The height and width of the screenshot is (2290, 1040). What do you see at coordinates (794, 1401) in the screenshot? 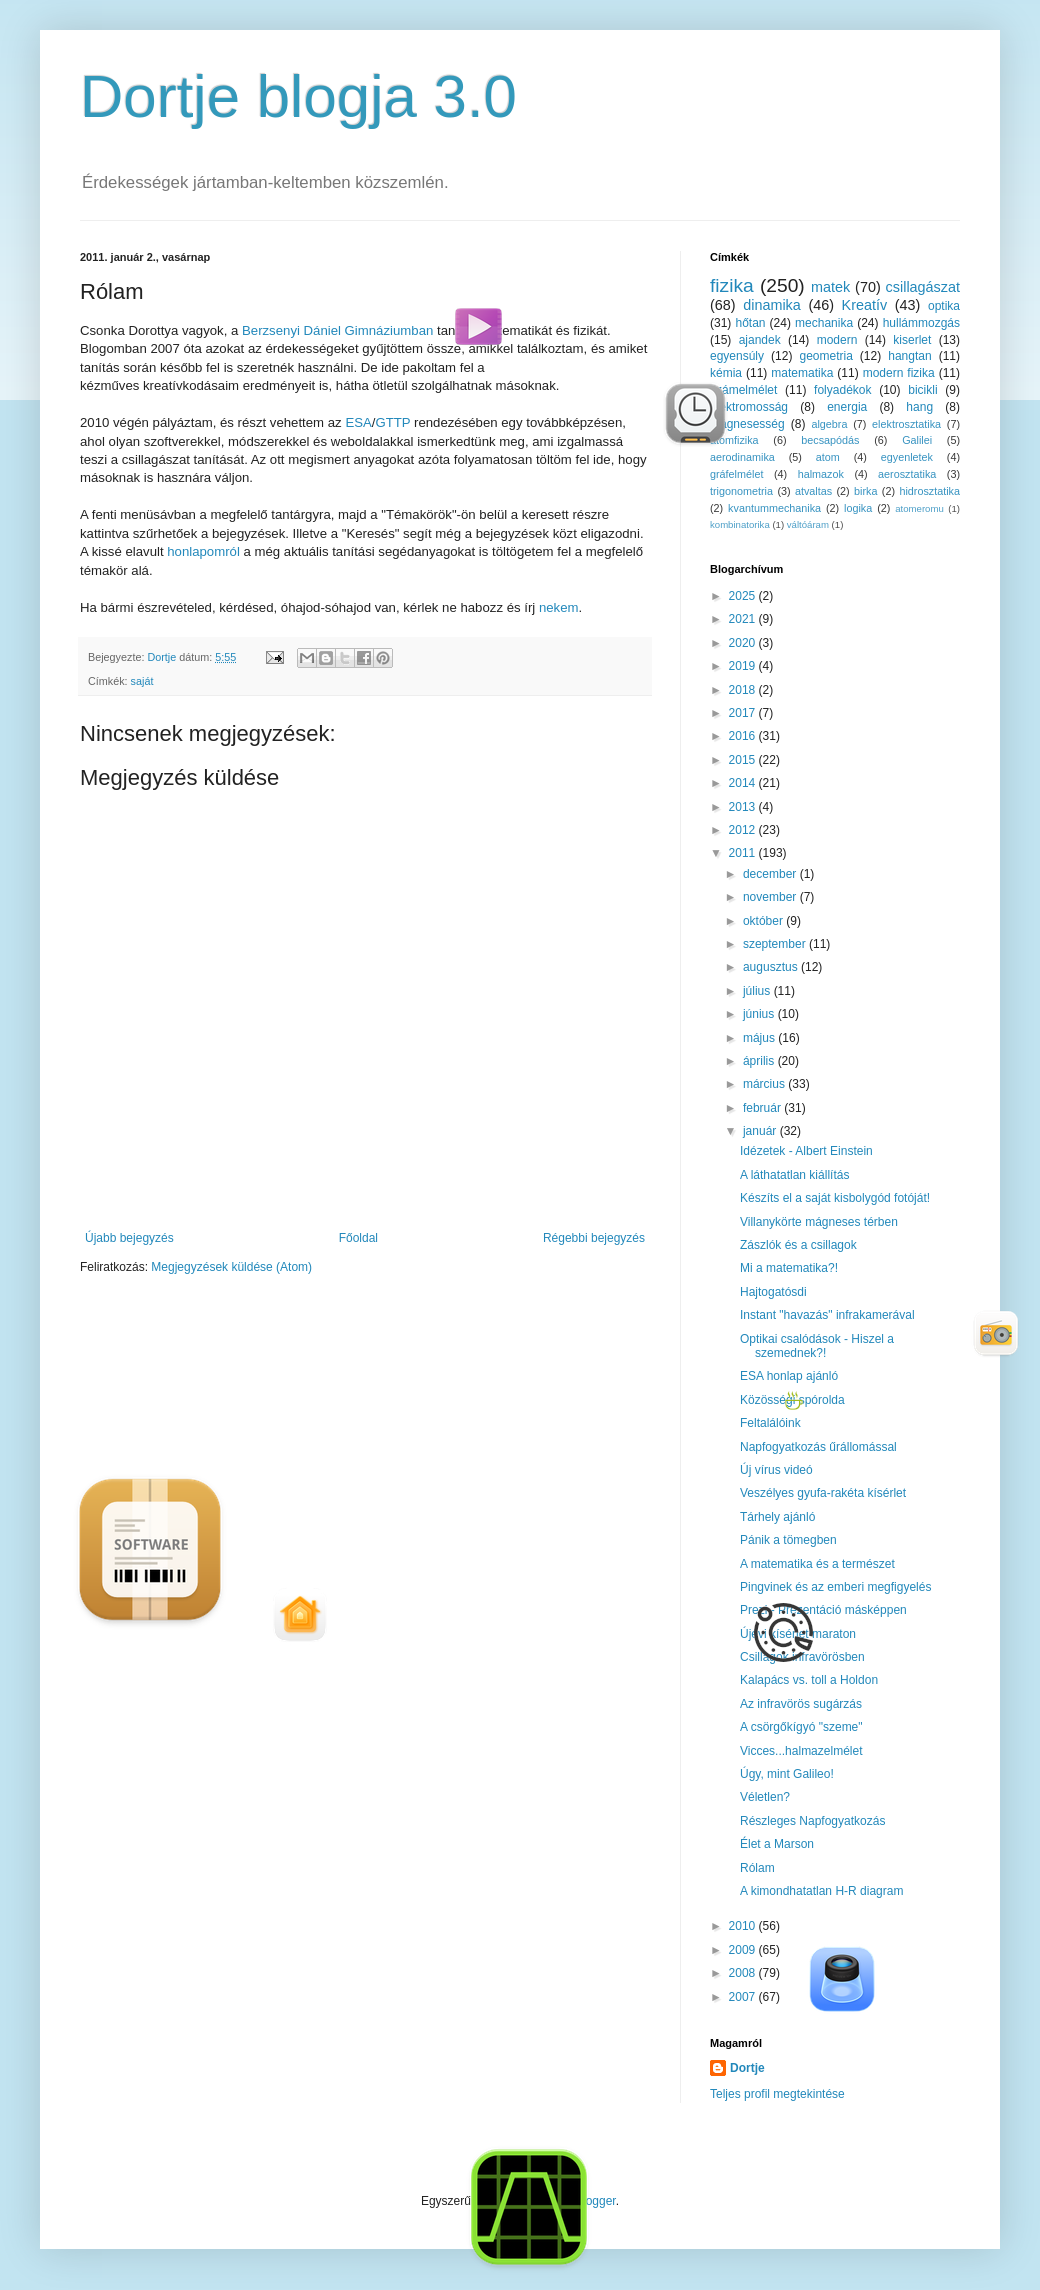
I see `caffeine mode is active, preventing sleep` at bounding box center [794, 1401].